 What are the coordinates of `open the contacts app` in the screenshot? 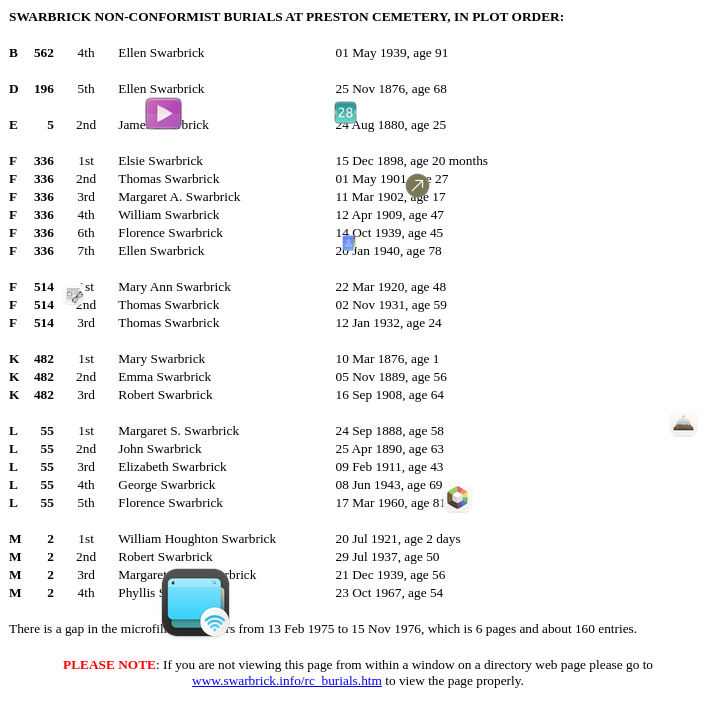 It's located at (349, 243).